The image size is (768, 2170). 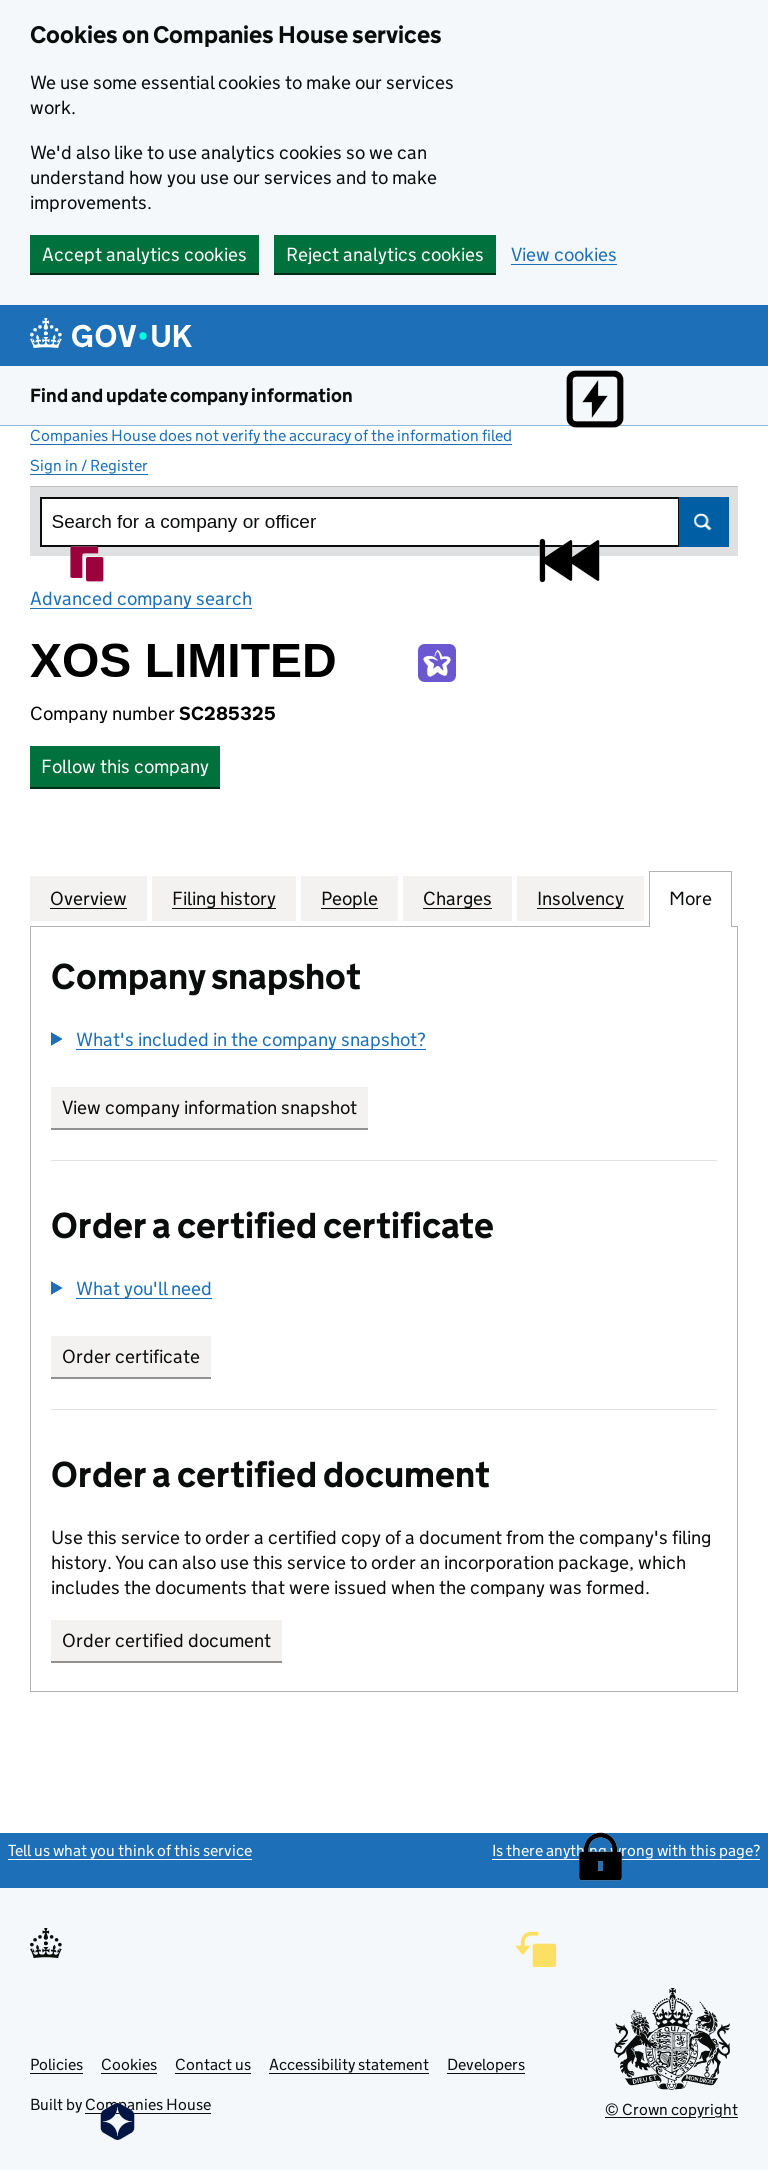 I want to click on andela company logo, so click(x=117, y=2121).